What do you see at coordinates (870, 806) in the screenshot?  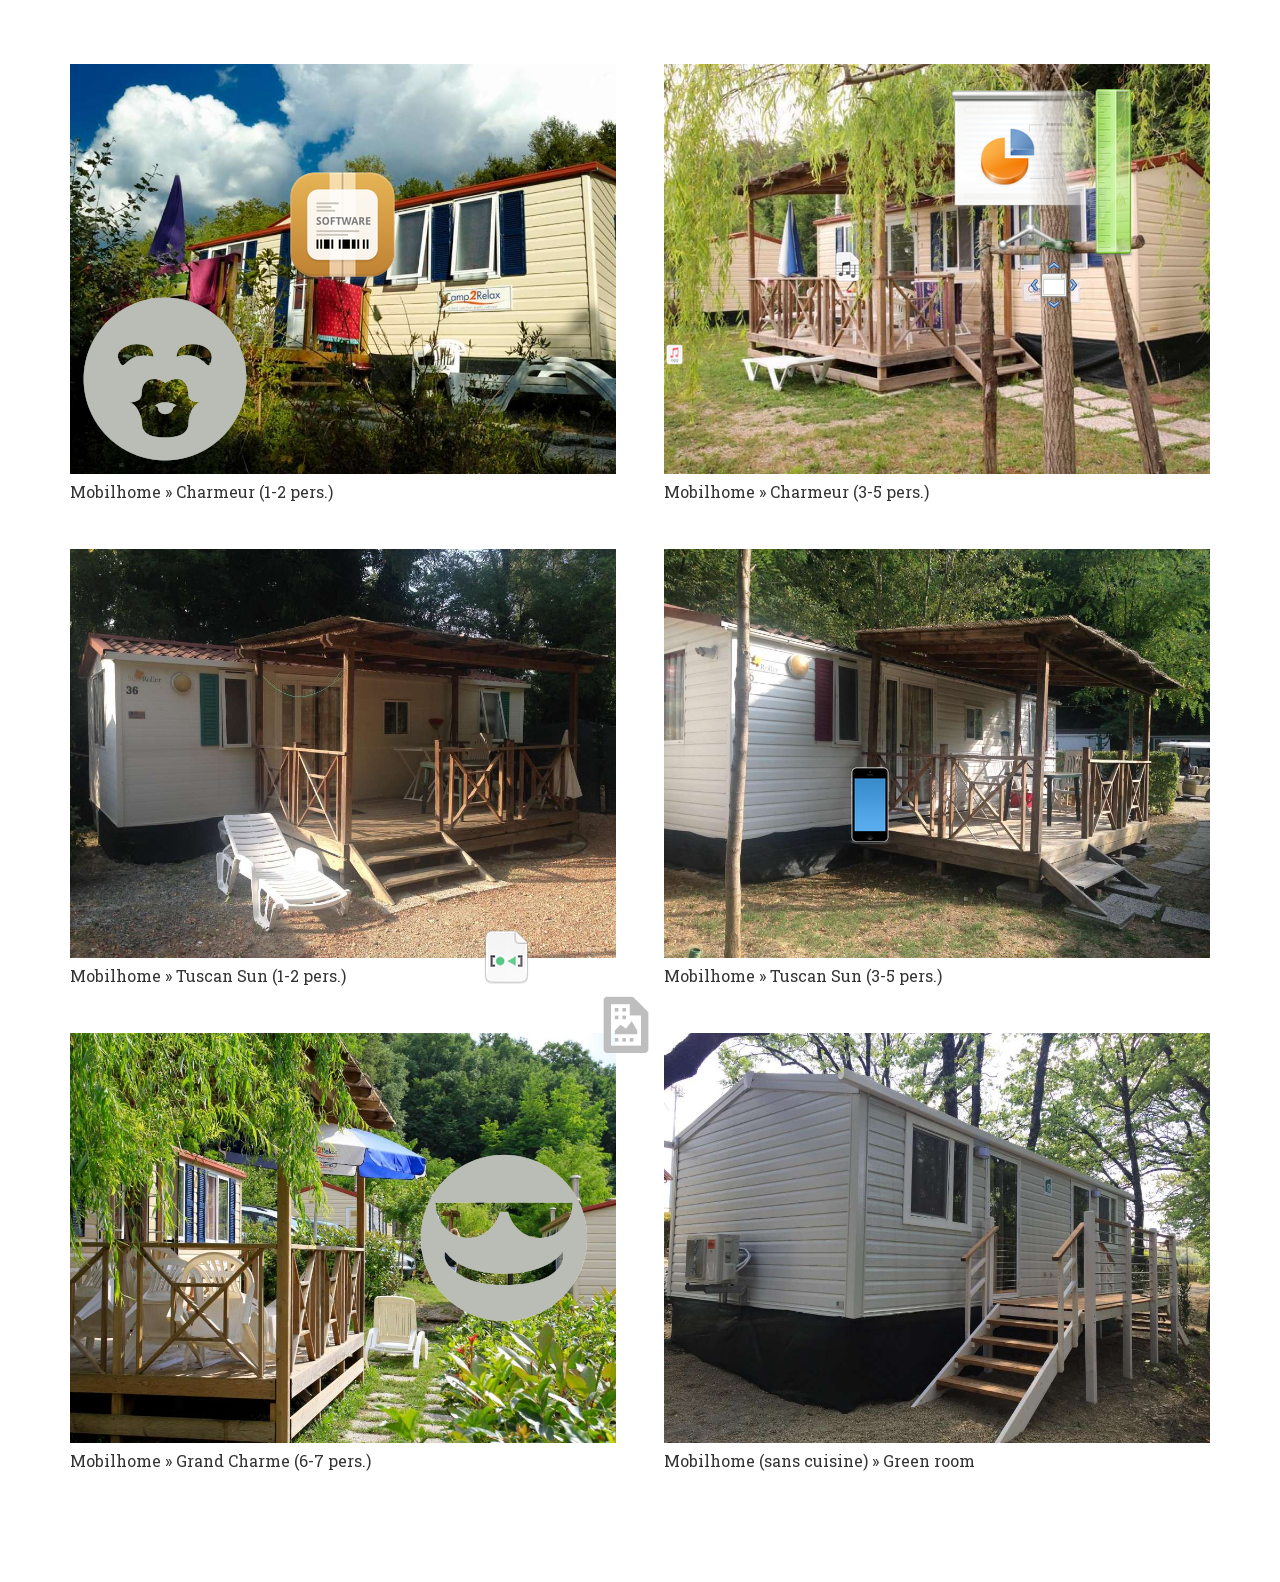 I see `indicates a connected iPhone 5c device` at bounding box center [870, 806].